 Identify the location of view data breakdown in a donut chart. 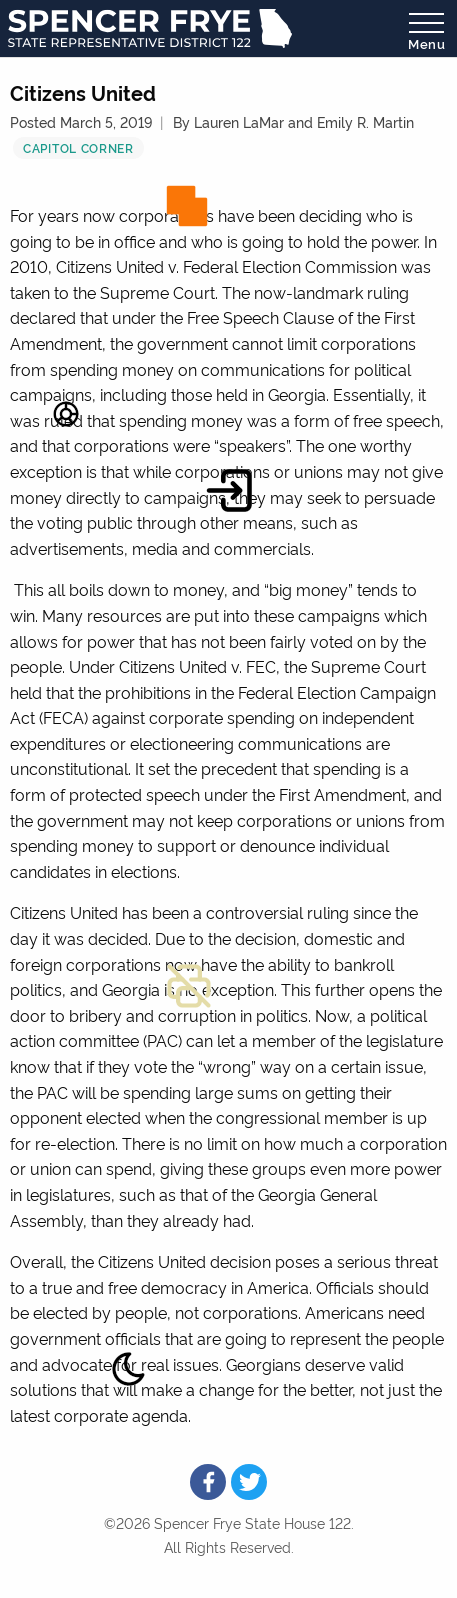
(66, 414).